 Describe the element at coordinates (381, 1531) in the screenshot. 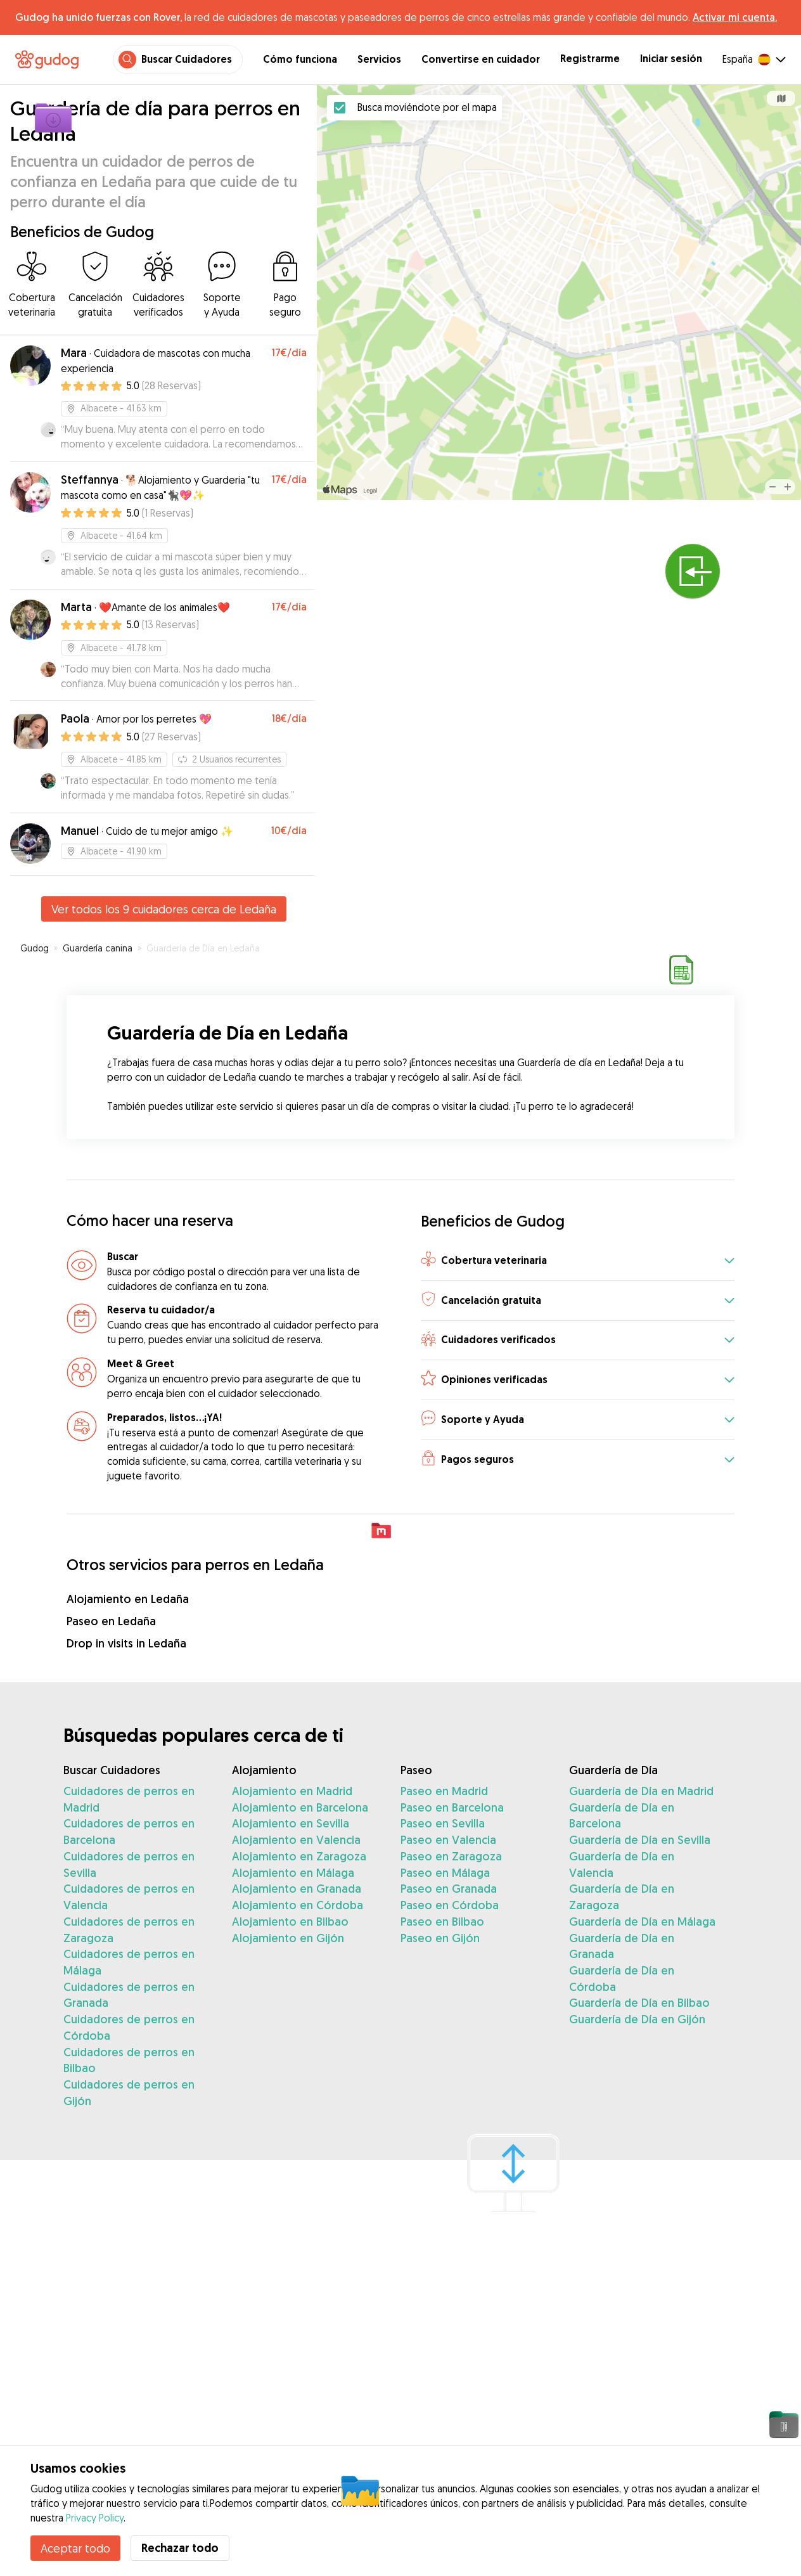

I see `folder containing Quixel Megascans assets` at that location.